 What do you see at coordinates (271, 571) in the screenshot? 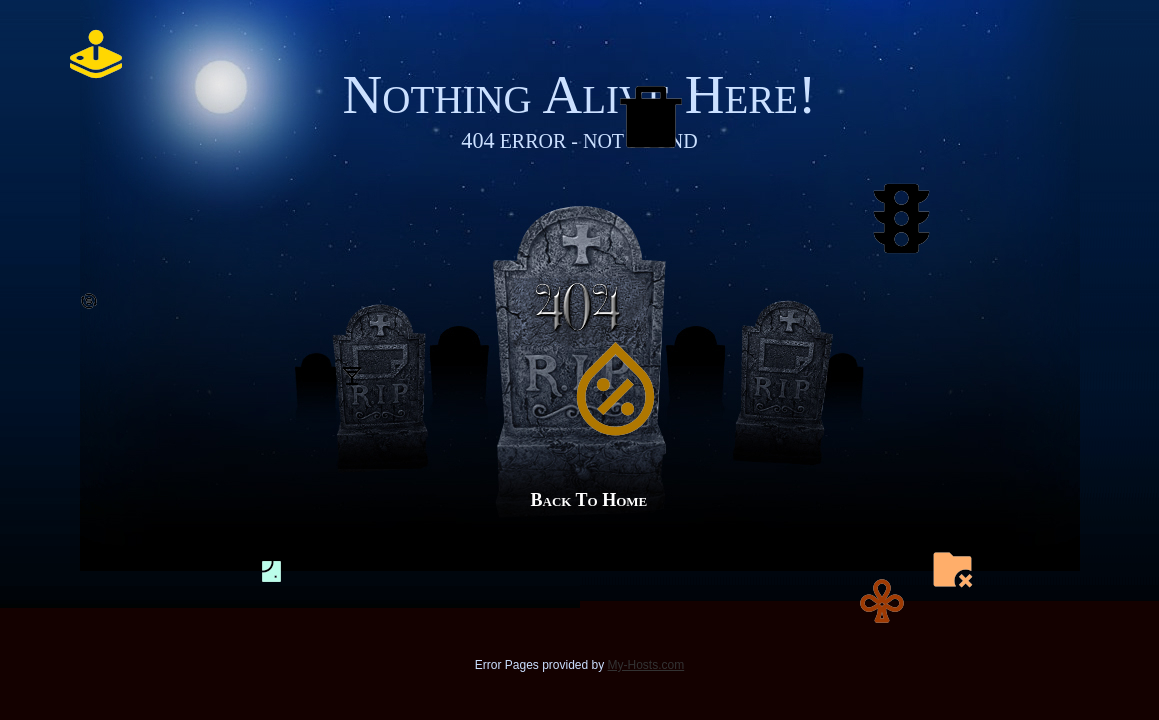
I see `access local storage or hard drive` at bounding box center [271, 571].